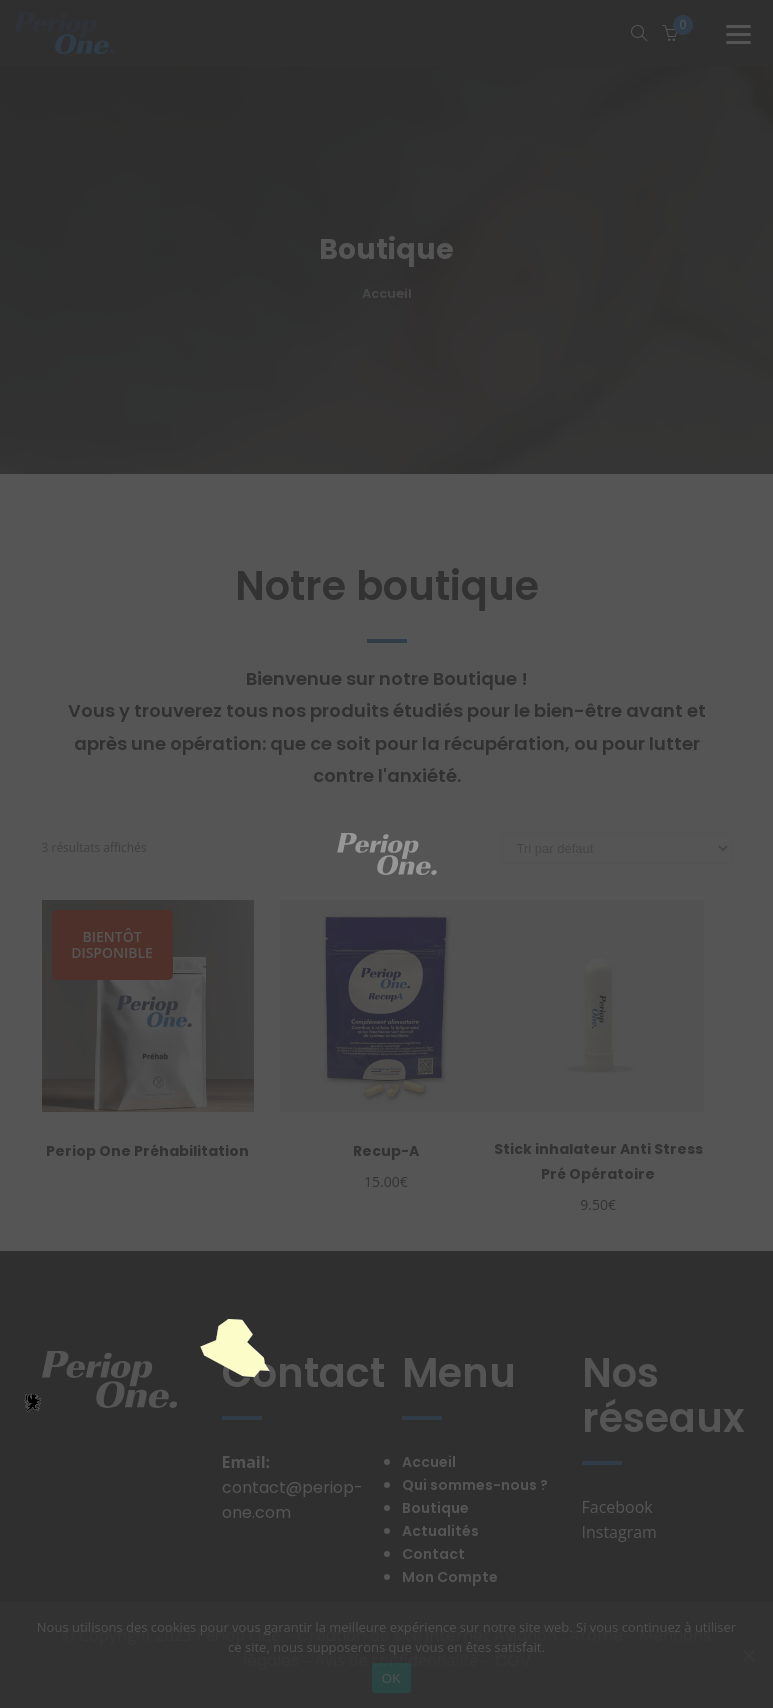 This screenshot has width=773, height=1708. Describe the element at coordinates (32, 1402) in the screenshot. I see `fantasy game faction or guild emblem` at that location.